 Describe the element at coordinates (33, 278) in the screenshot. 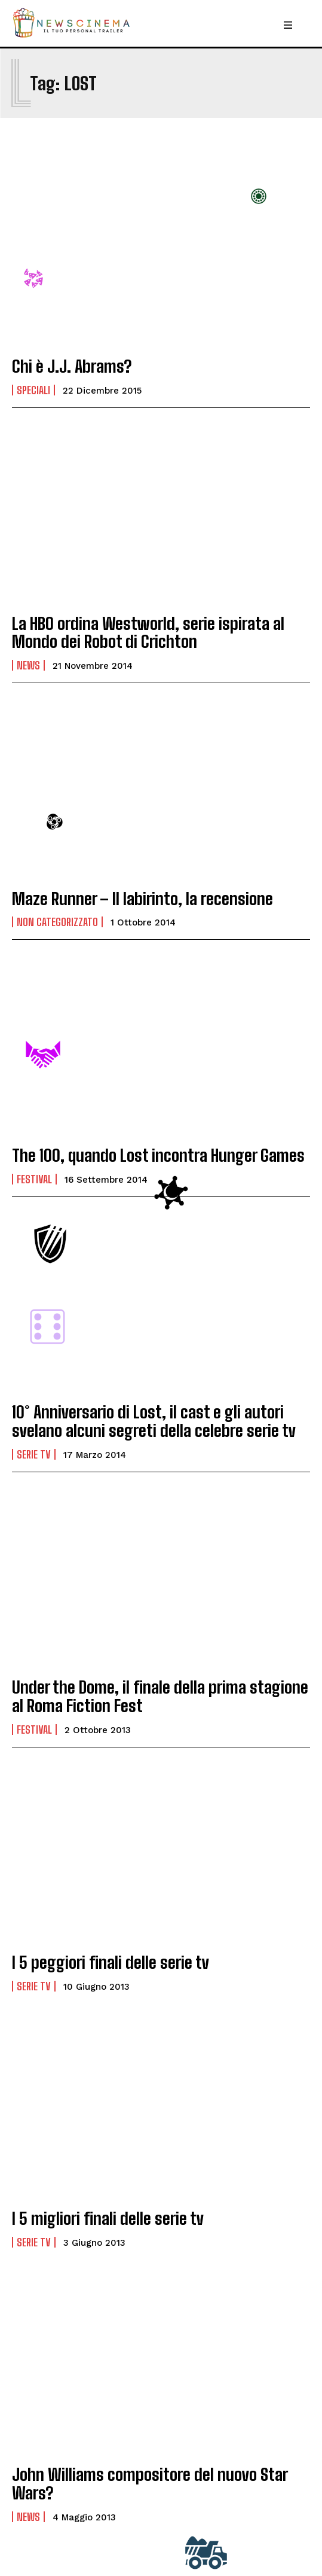

I see `browse mexican food options` at that location.